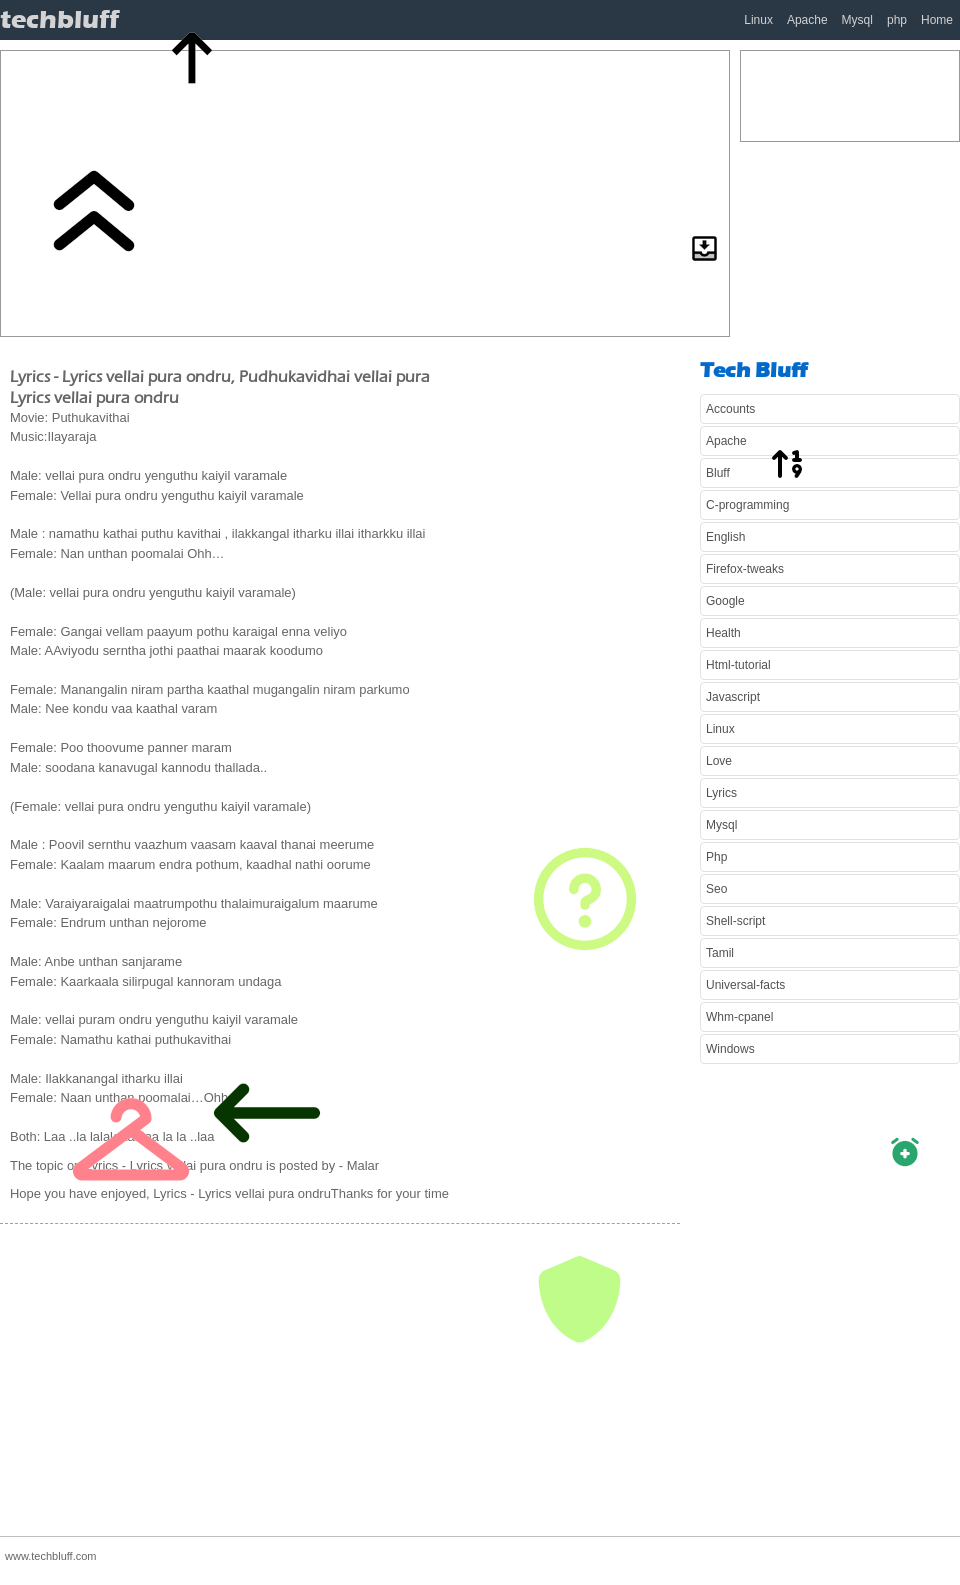 Image resolution: width=960 pixels, height=1585 pixels. I want to click on security or protection settings, so click(579, 1299).